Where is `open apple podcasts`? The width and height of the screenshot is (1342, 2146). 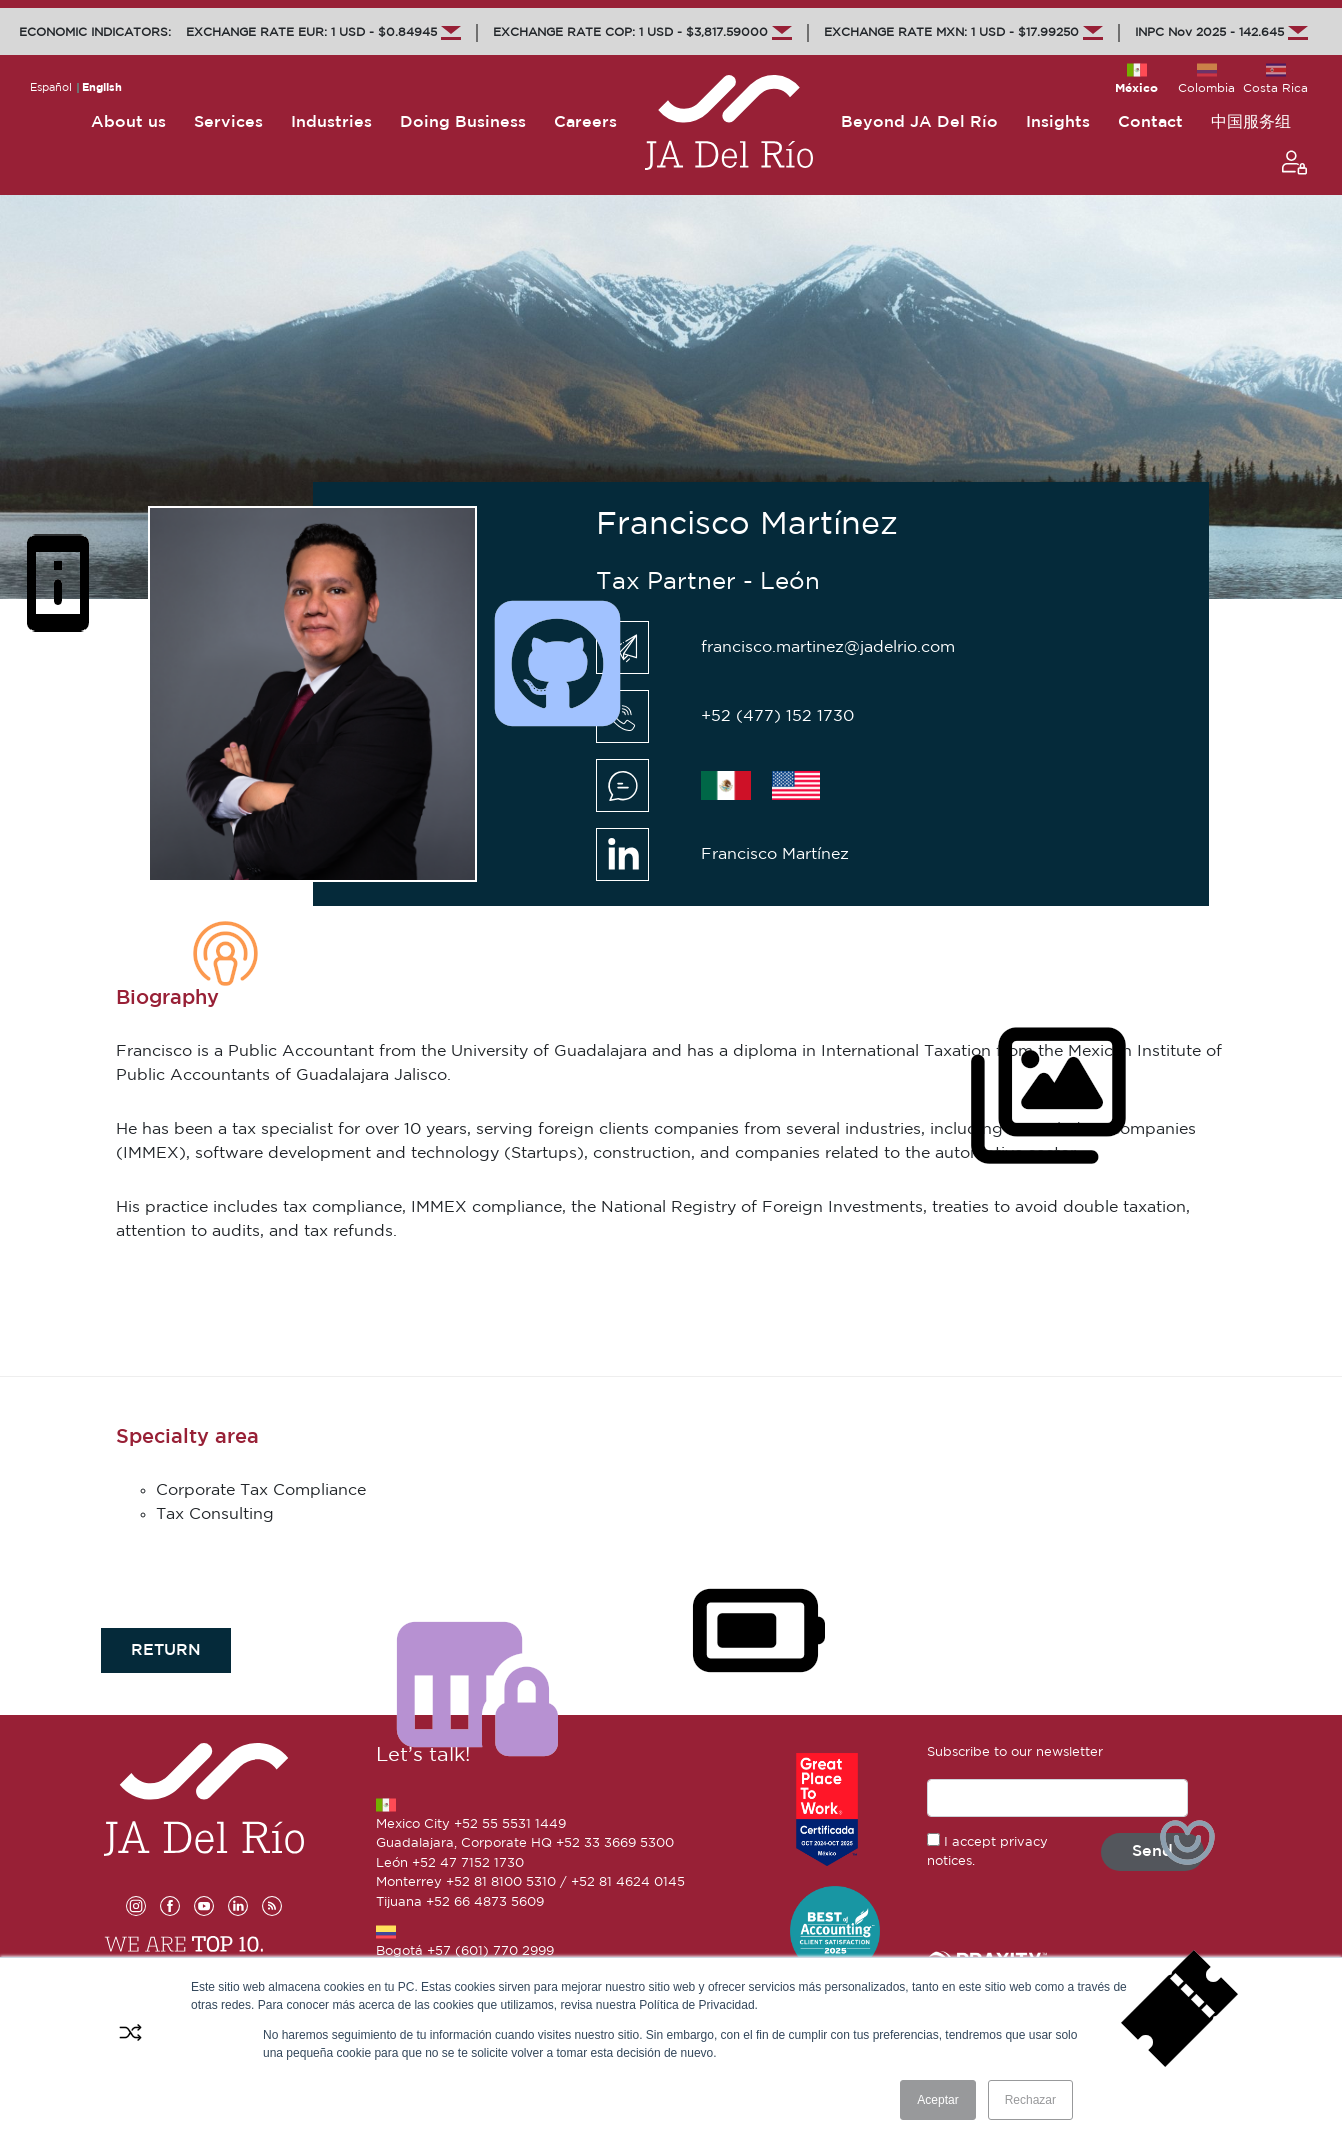
open apple podcasts is located at coordinates (225, 953).